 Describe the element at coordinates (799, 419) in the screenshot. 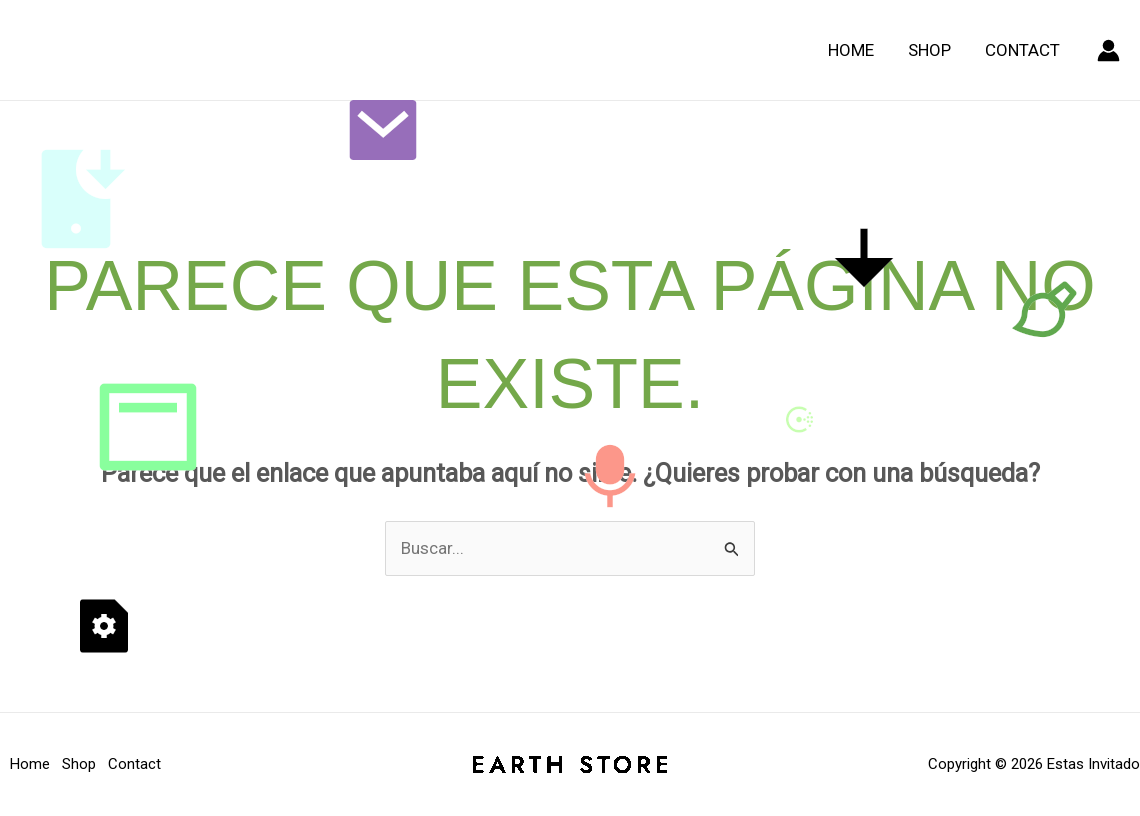

I see `HashiCorp Consul logo` at that location.